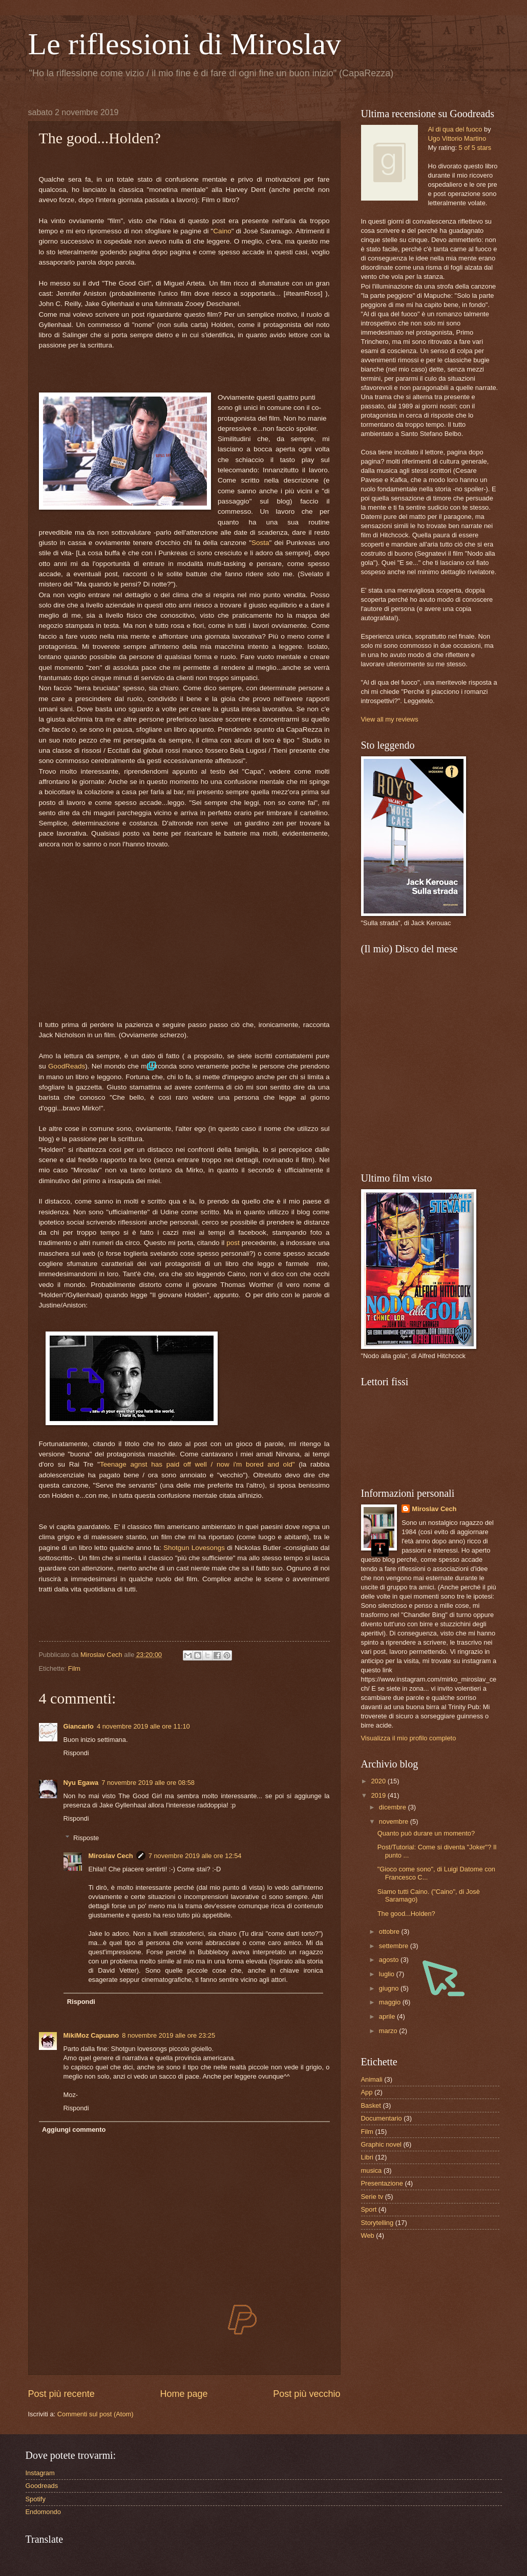 This screenshot has height=2576, width=527. I want to click on format text or access text styling options, so click(380, 1548).